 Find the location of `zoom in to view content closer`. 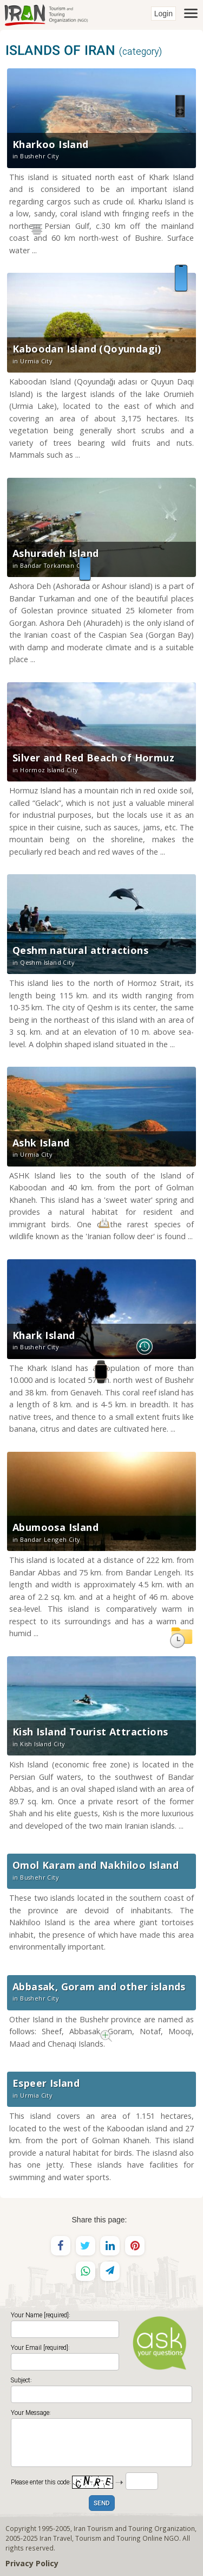

zoom in to view content closer is located at coordinates (106, 2036).